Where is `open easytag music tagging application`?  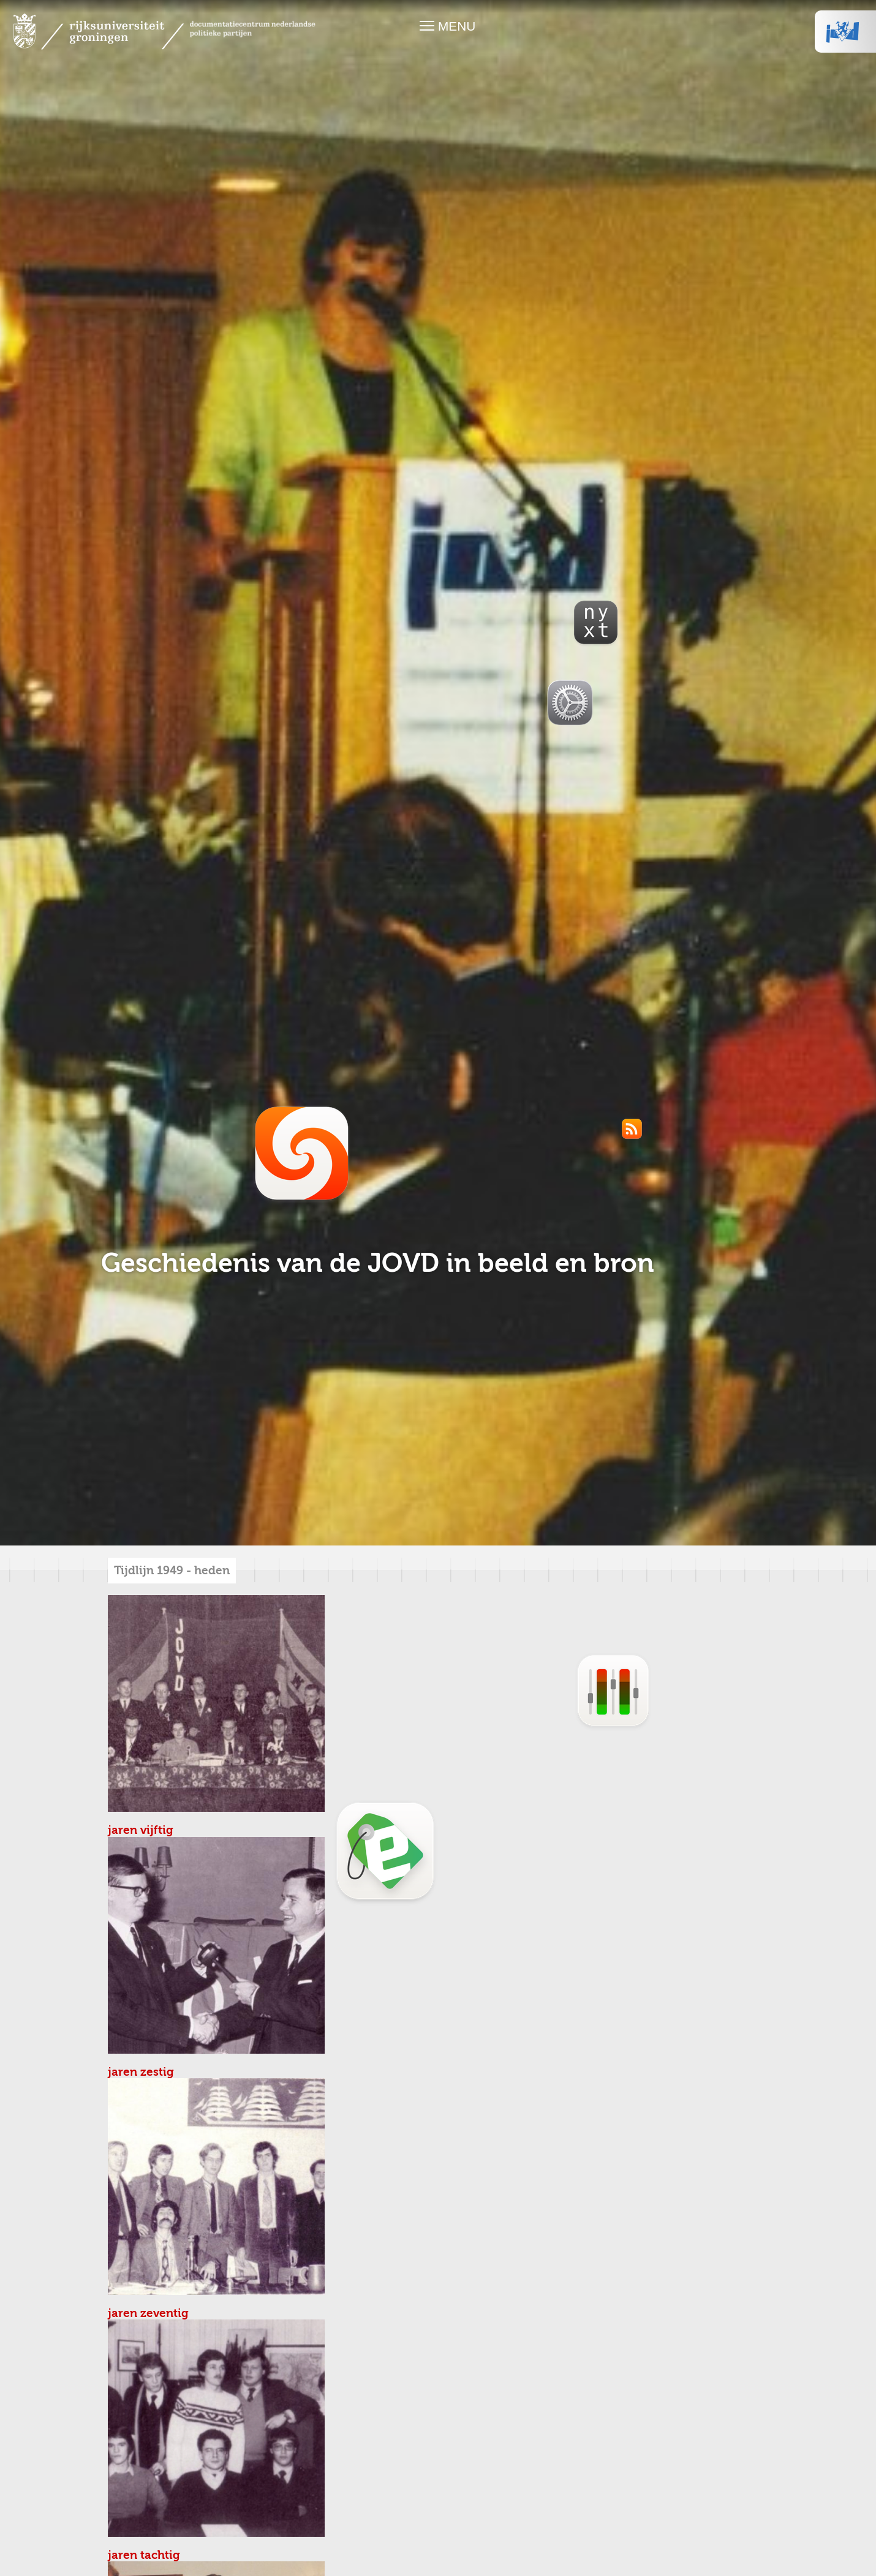
open easytag music tagging application is located at coordinates (385, 1851).